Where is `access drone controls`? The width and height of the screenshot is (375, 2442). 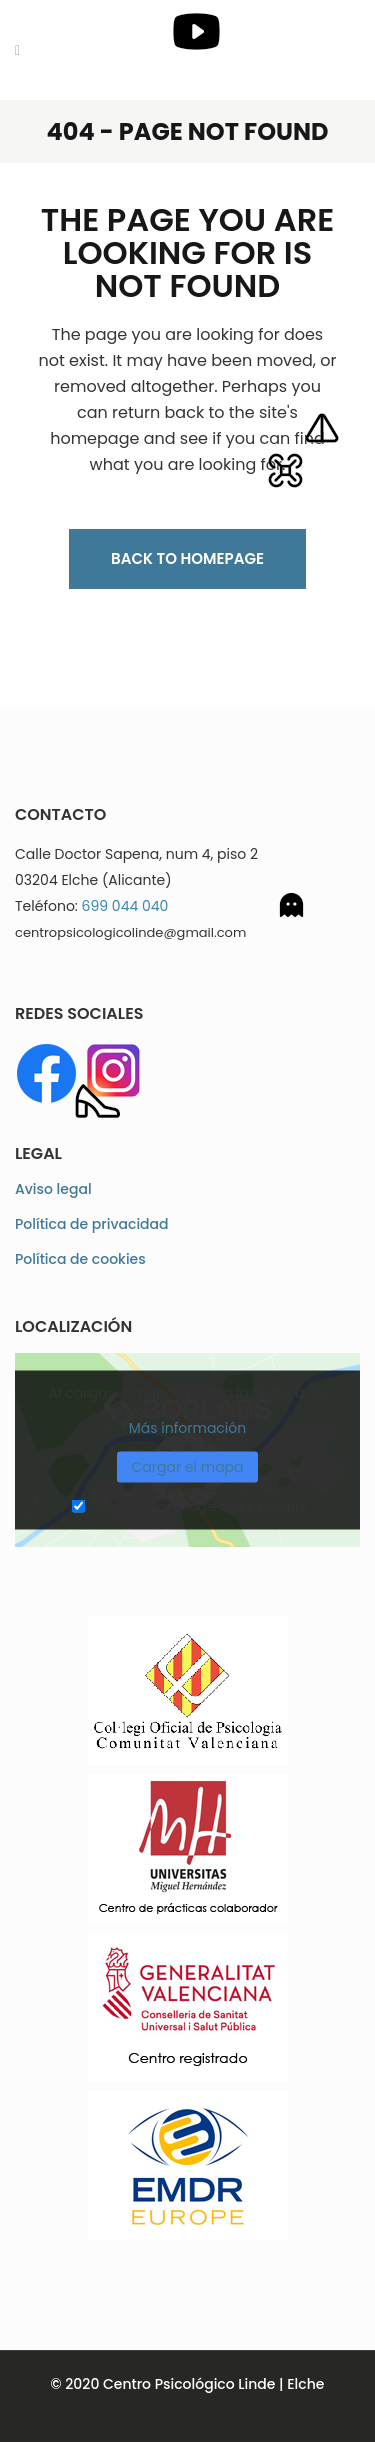
access drone controls is located at coordinates (285, 470).